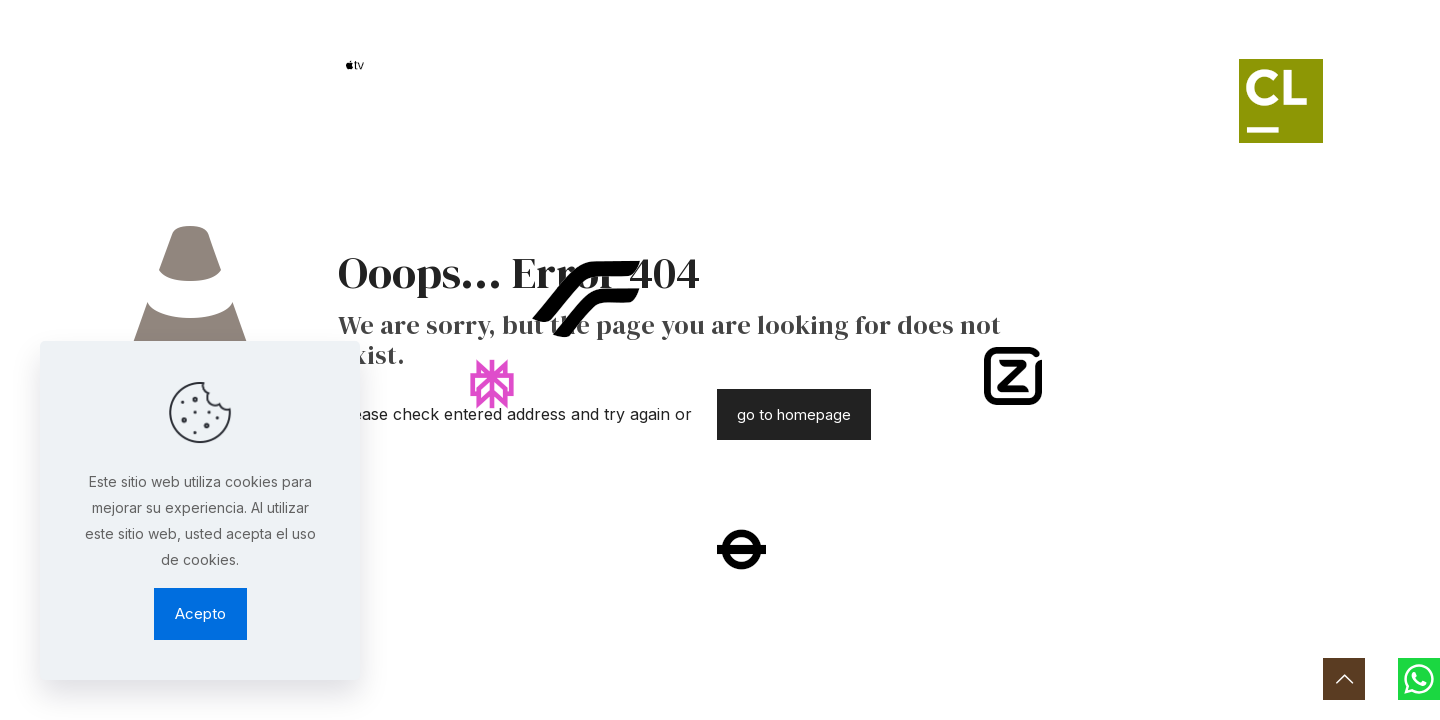 The width and height of the screenshot is (1440, 720). What do you see at coordinates (492, 384) in the screenshot?
I see `open perplexity ai app` at bounding box center [492, 384].